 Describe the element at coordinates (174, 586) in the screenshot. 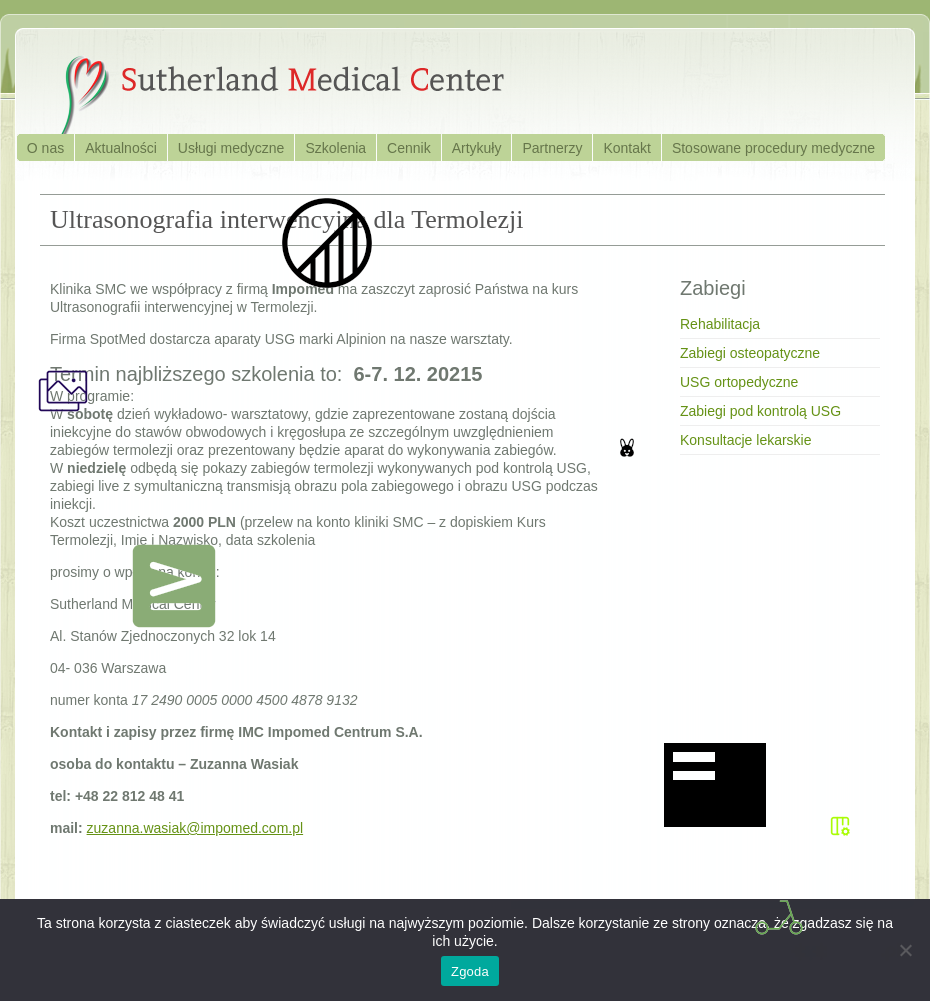

I see `greater than or equal to mathematical operator` at that location.